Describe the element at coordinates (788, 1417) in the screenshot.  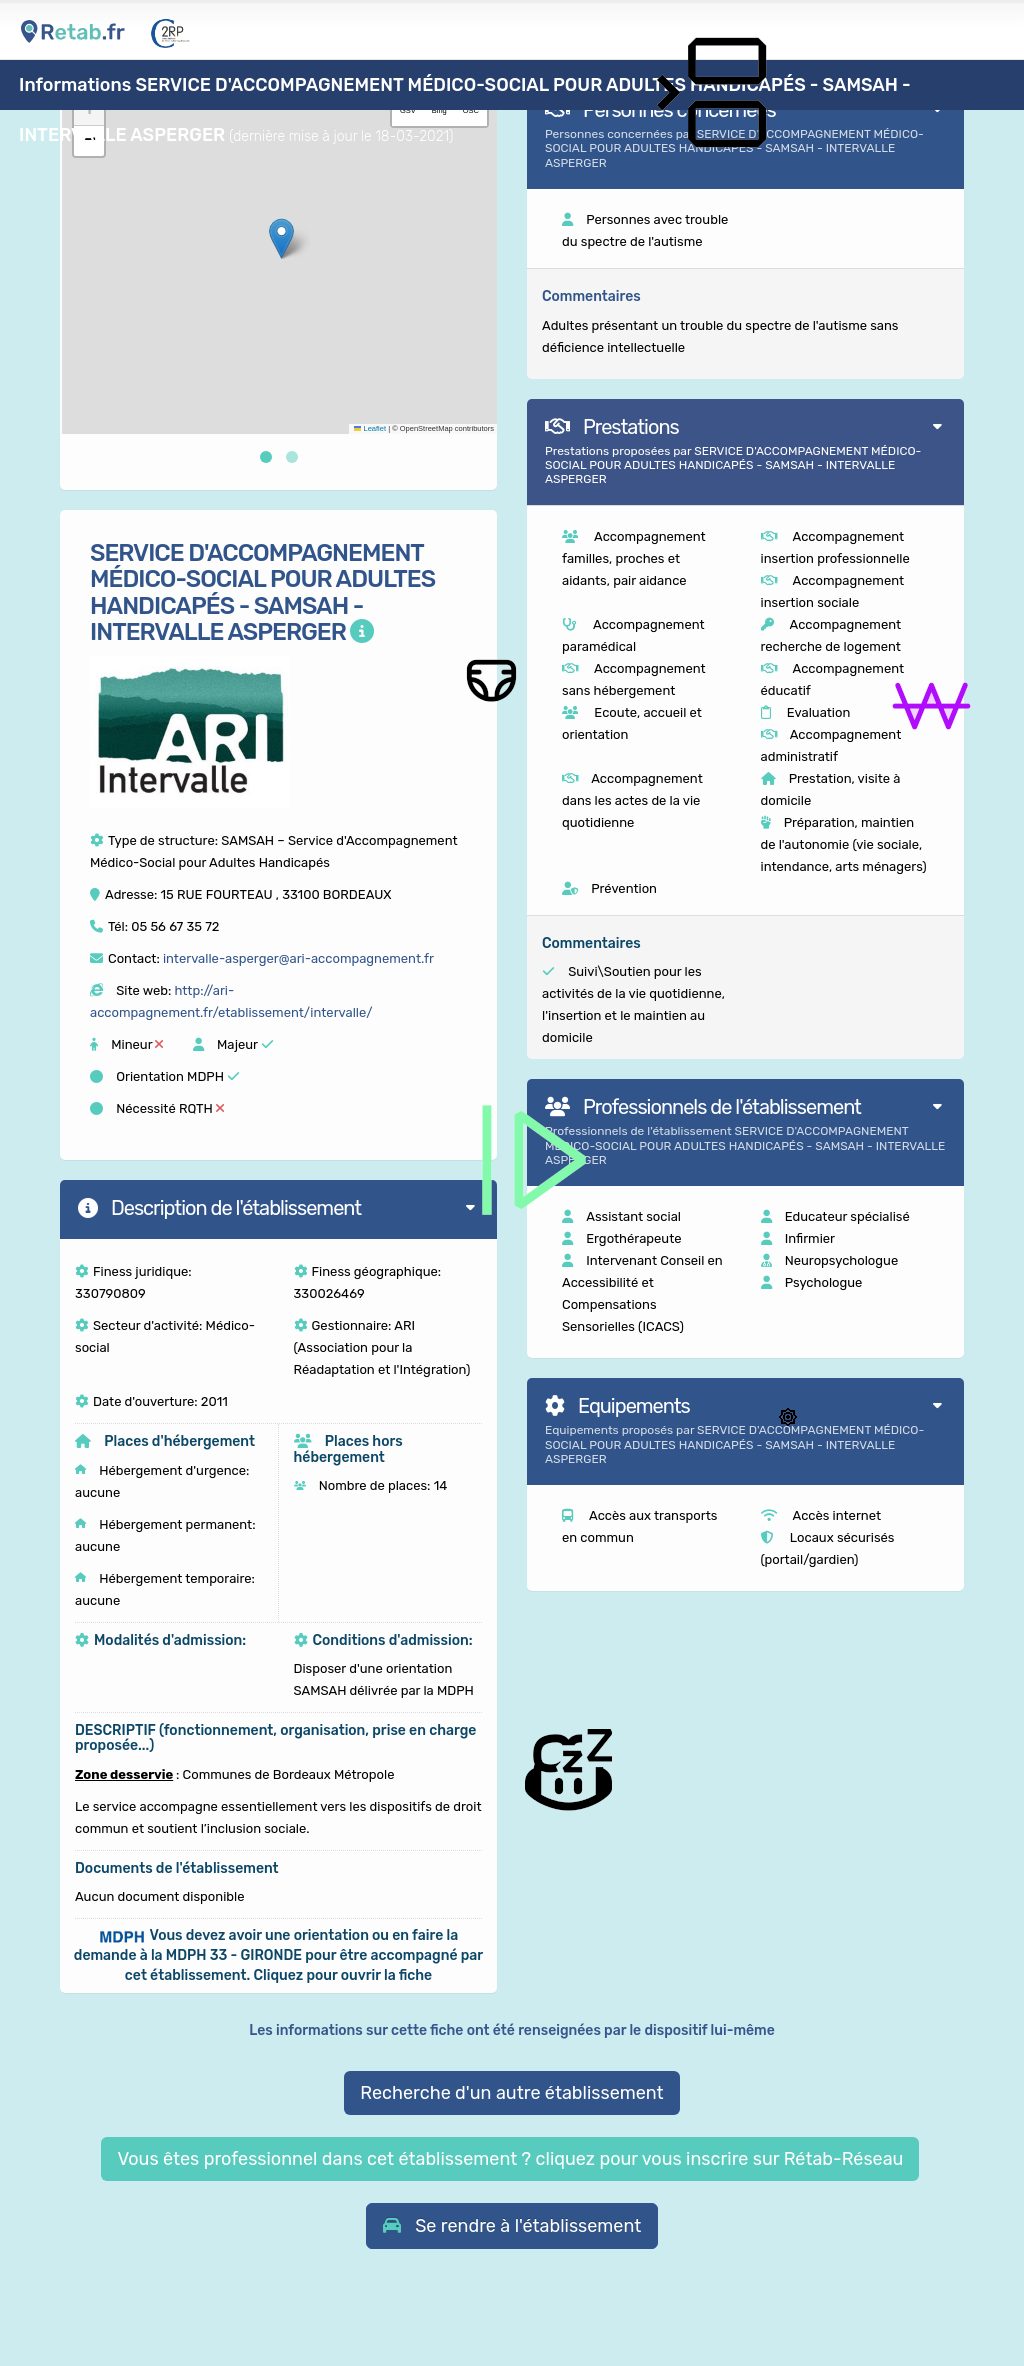
I see `increase screen brightness` at that location.